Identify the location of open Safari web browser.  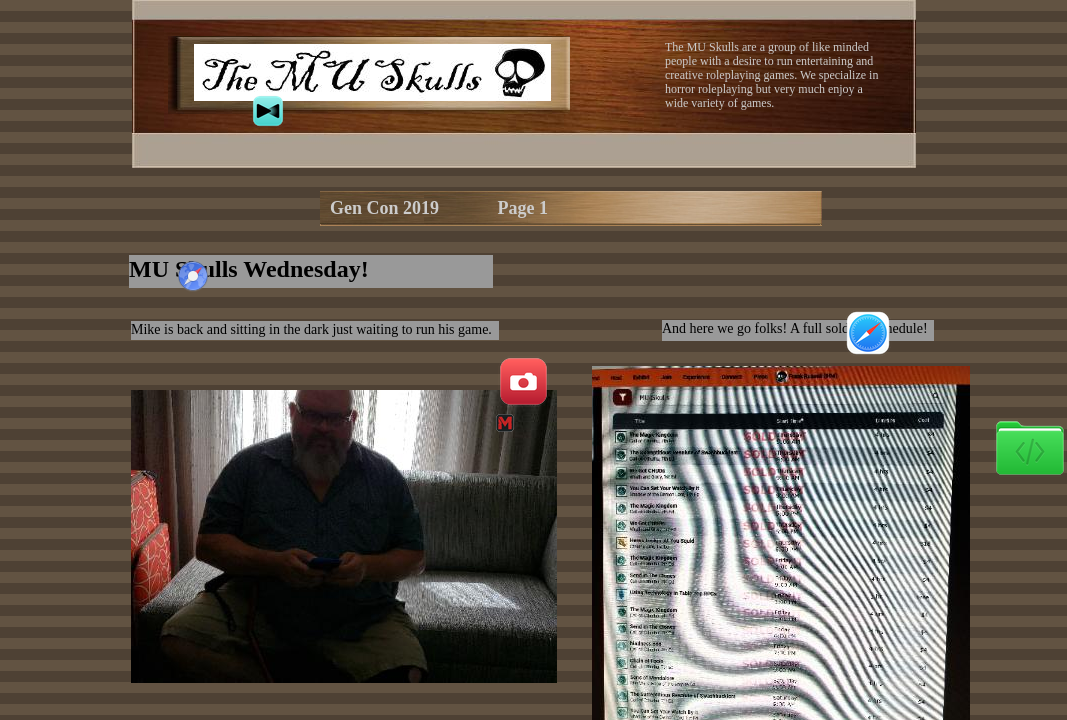
(868, 333).